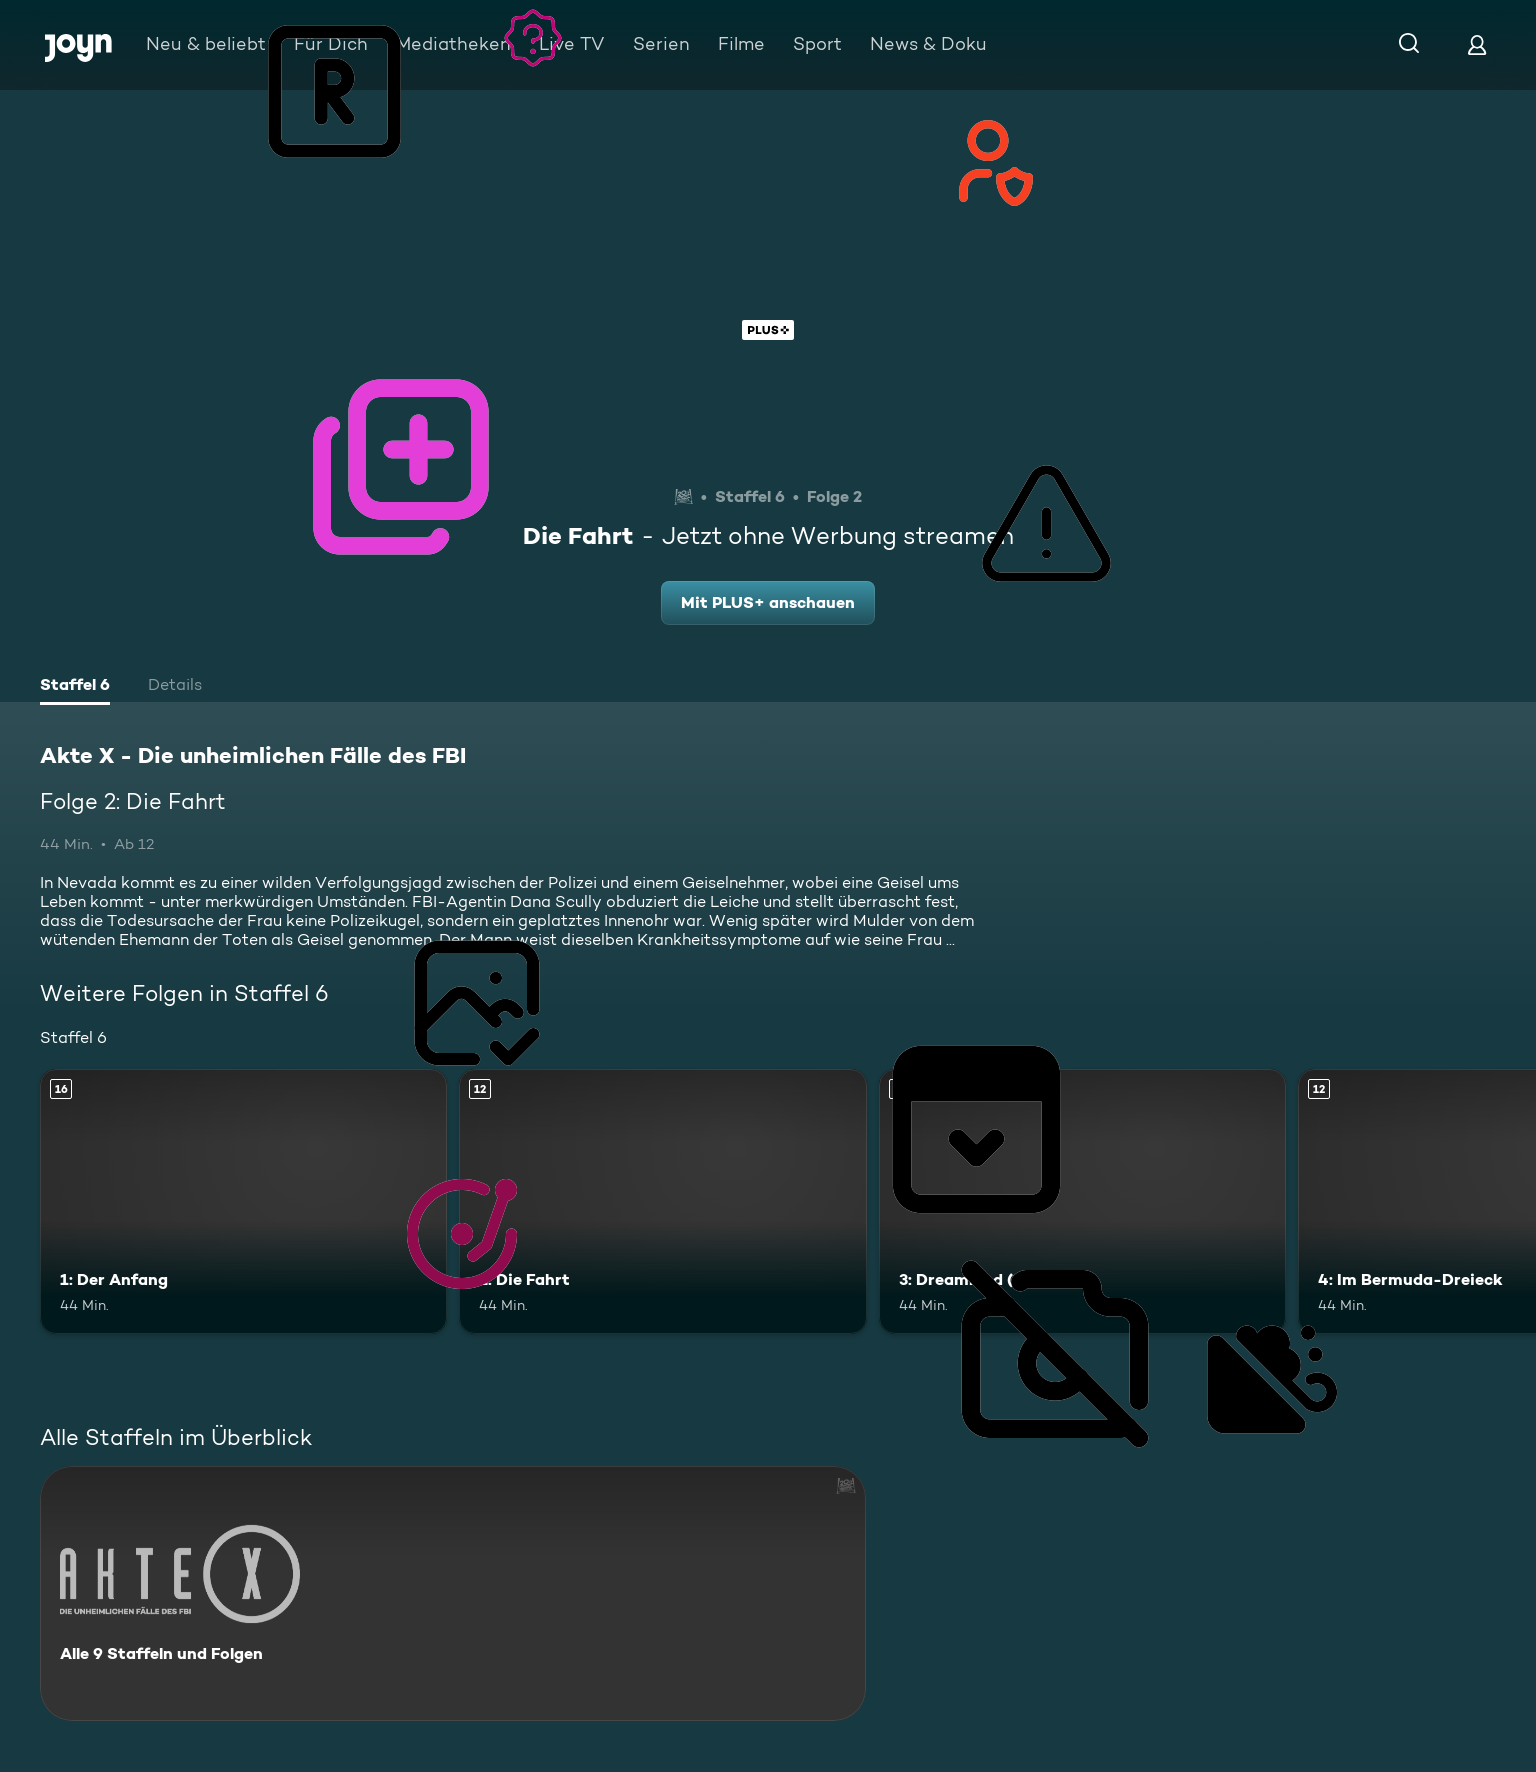 The width and height of the screenshot is (1536, 1772). I want to click on photo successfully uploaded, so click(477, 1003).